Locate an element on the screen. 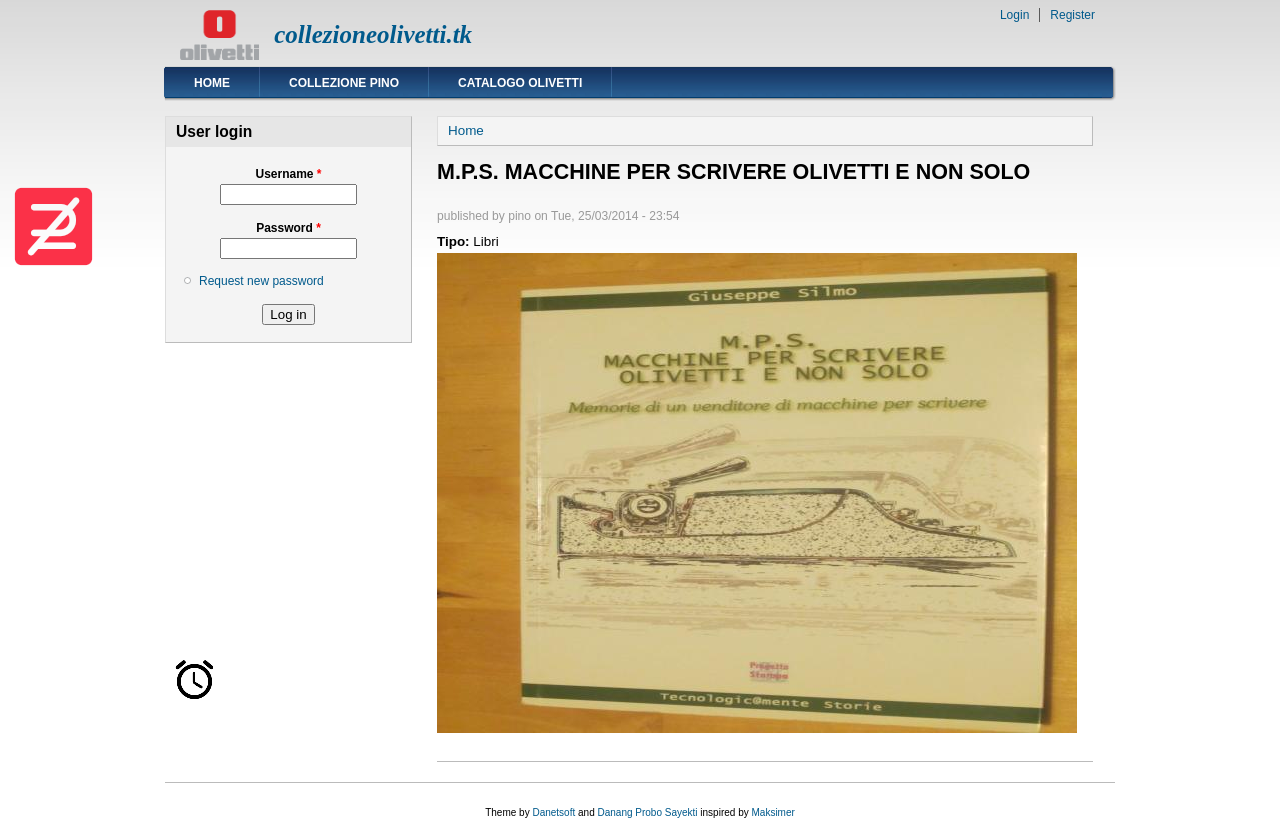  set or view alarms is located at coordinates (194, 679).